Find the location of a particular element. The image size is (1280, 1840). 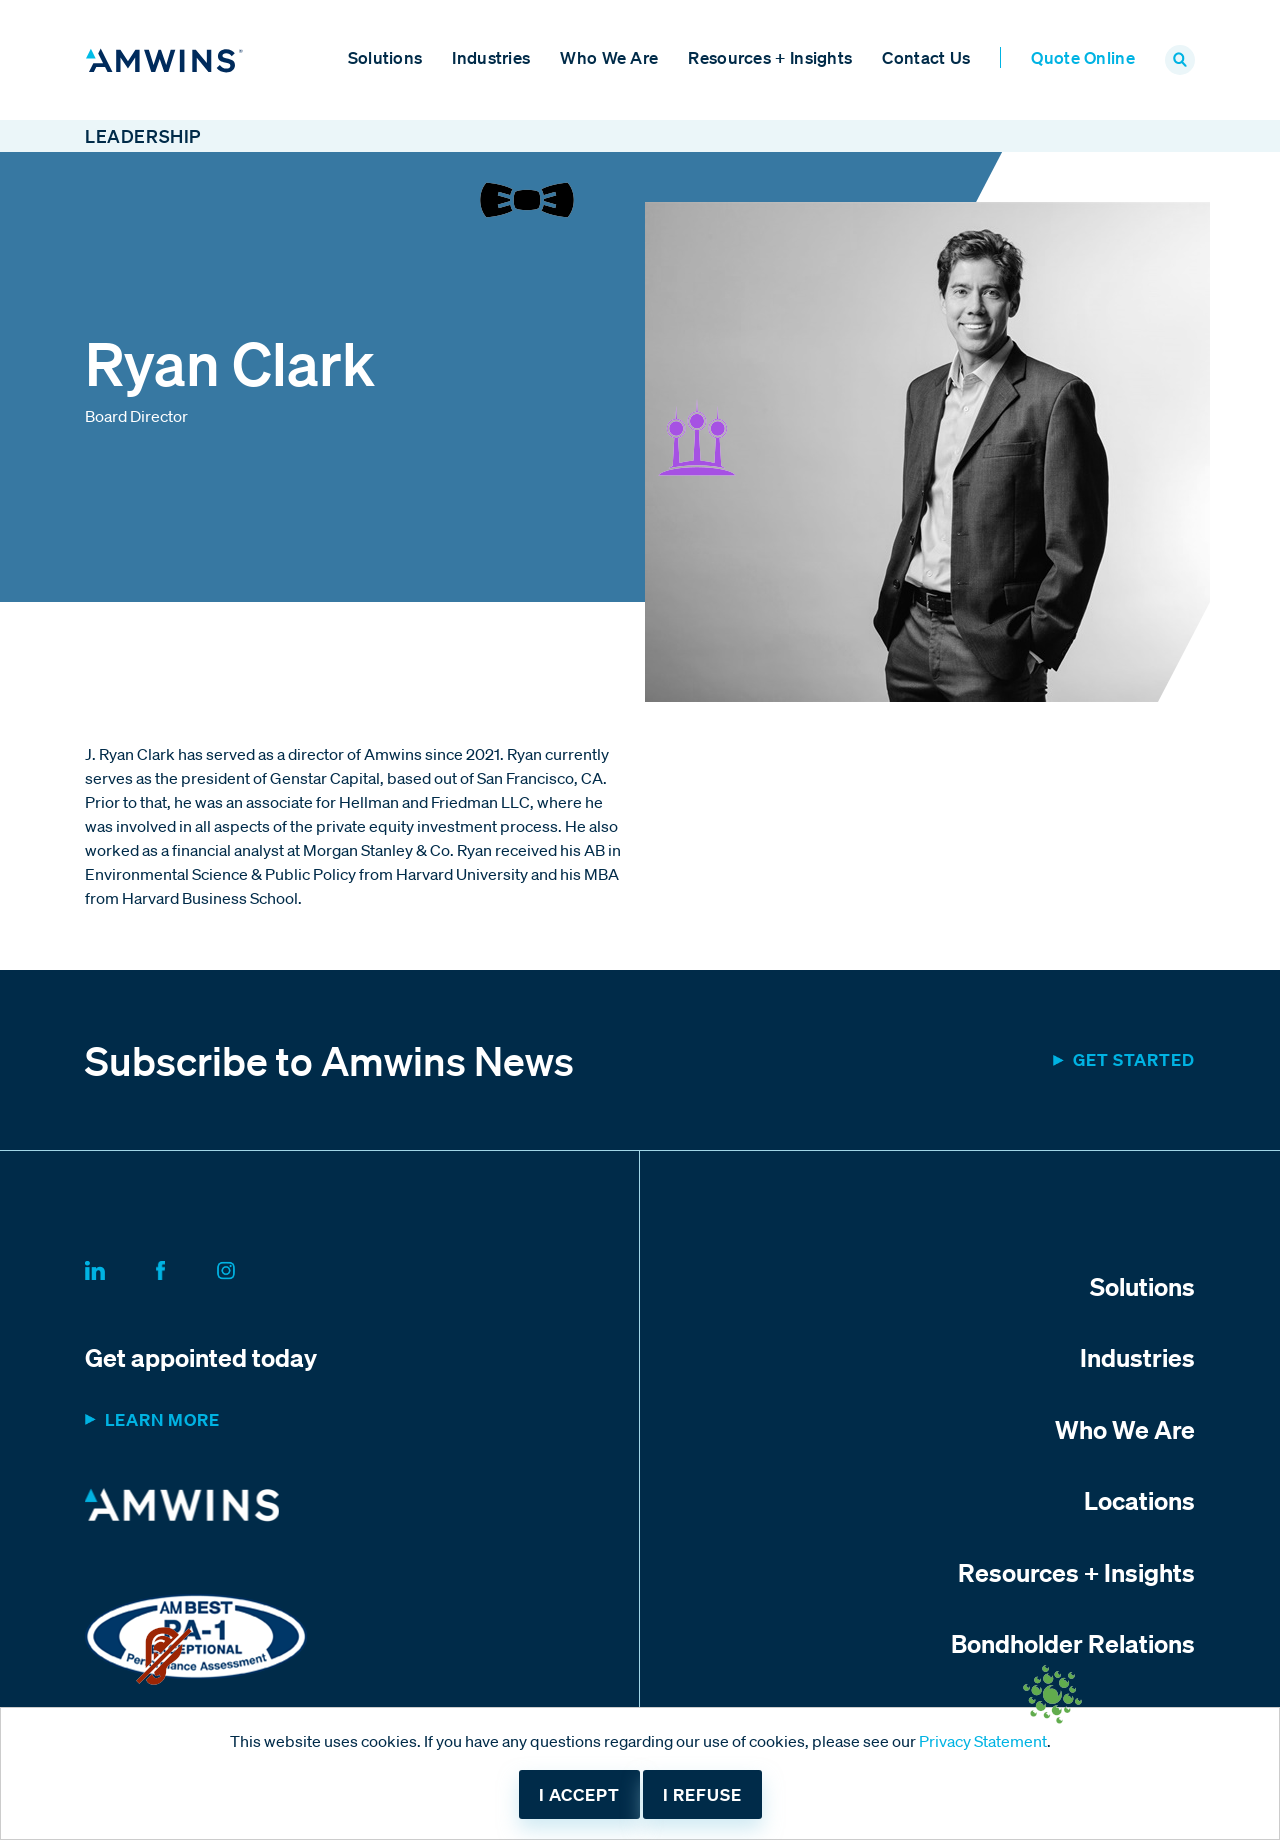

select formal or dressy attire option is located at coordinates (527, 200).